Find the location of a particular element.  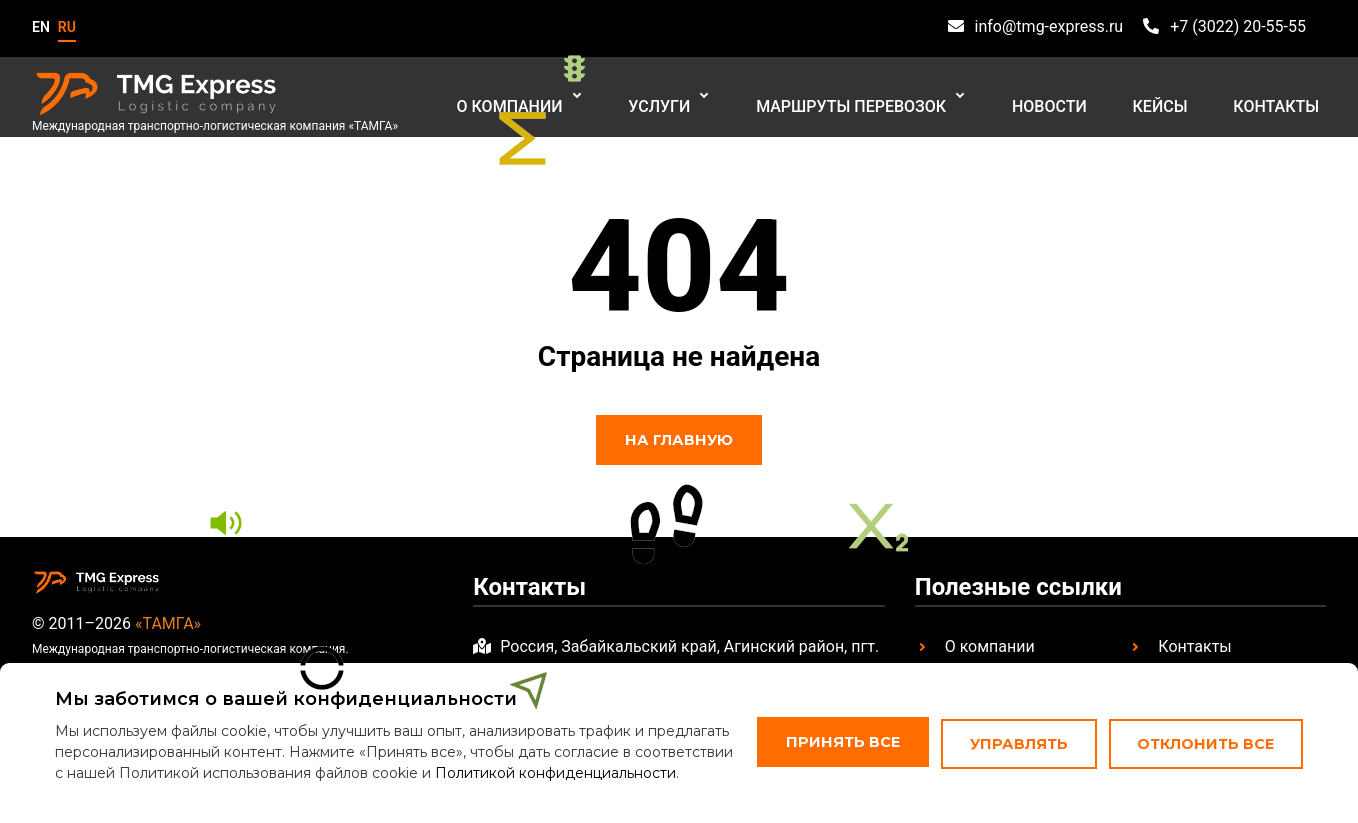

send a message is located at coordinates (529, 690).